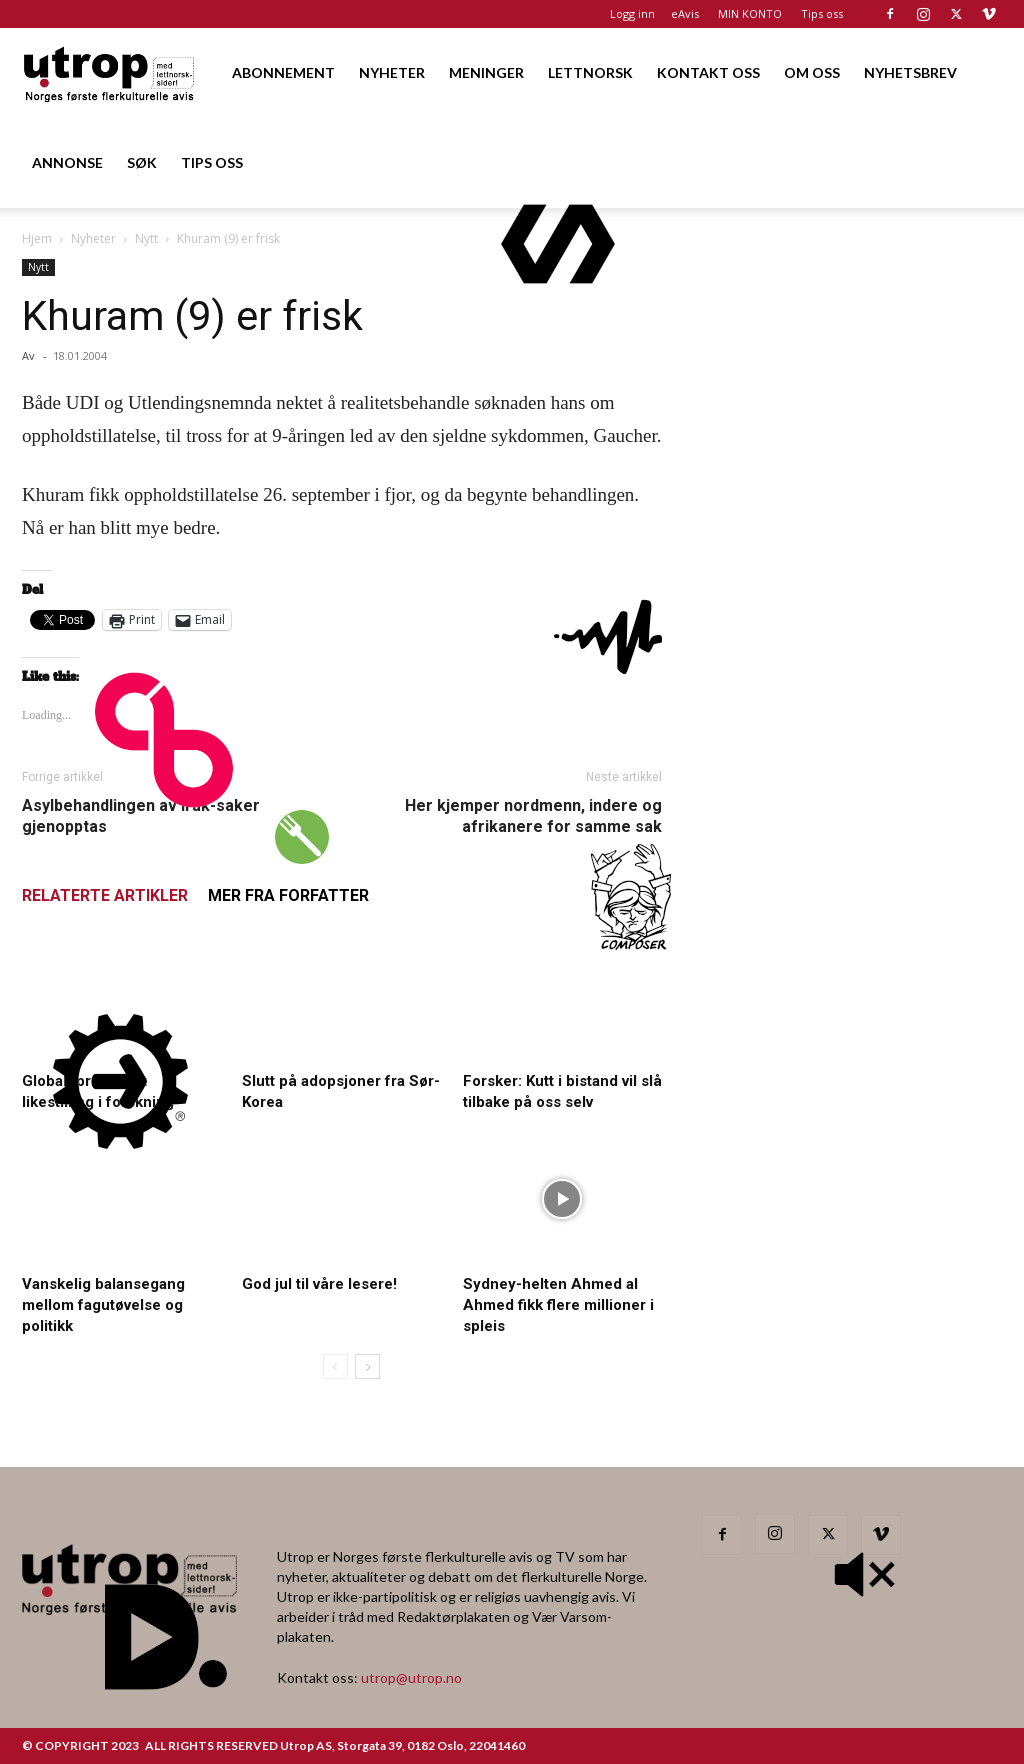 This screenshot has width=1024, height=1764. Describe the element at coordinates (120, 1081) in the screenshot. I see `inductive automation company logo` at that location.